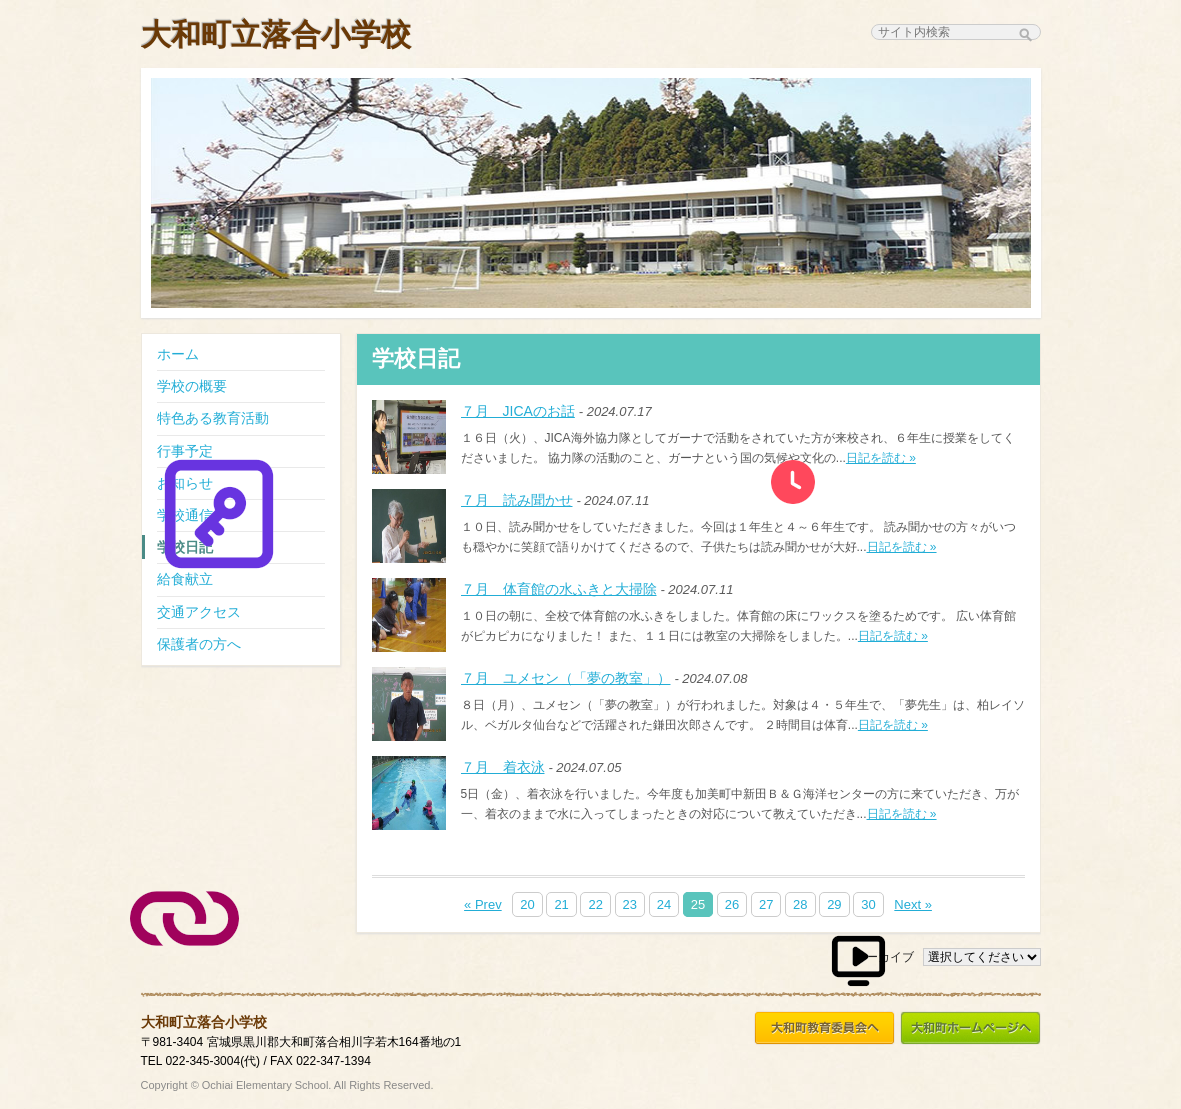 The height and width of the screenshot is (1109, 1181). Describe the element at coordinates (184, 918) in the screenshot. I see `copy or share a link` at that location.